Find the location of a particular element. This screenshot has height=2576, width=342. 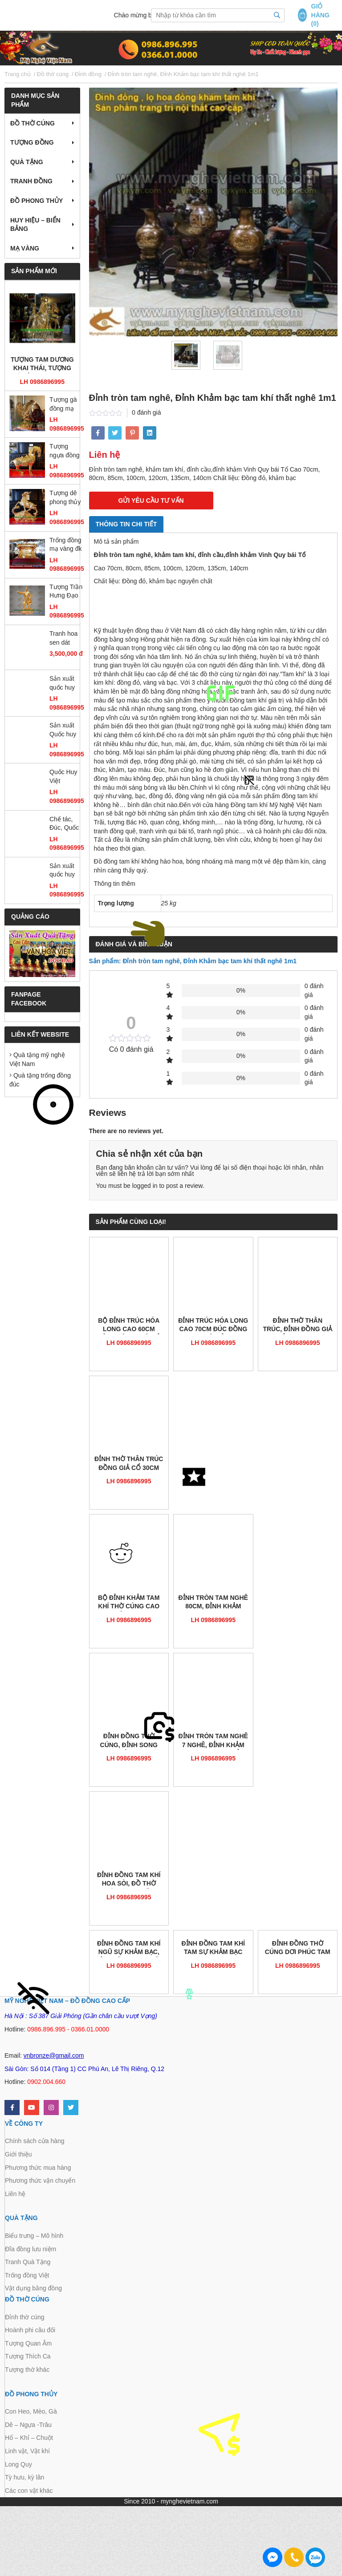

view location-based pricing or costs is located at coordinates (220, 2434).